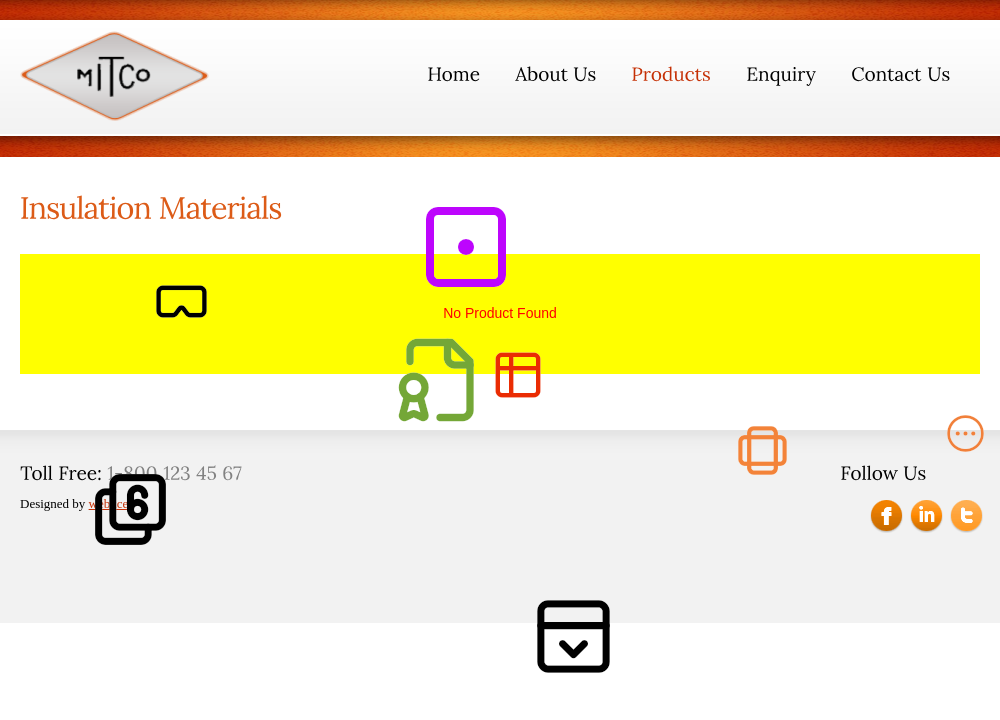  I want to click on collapse the top panel, so click(573, 636).